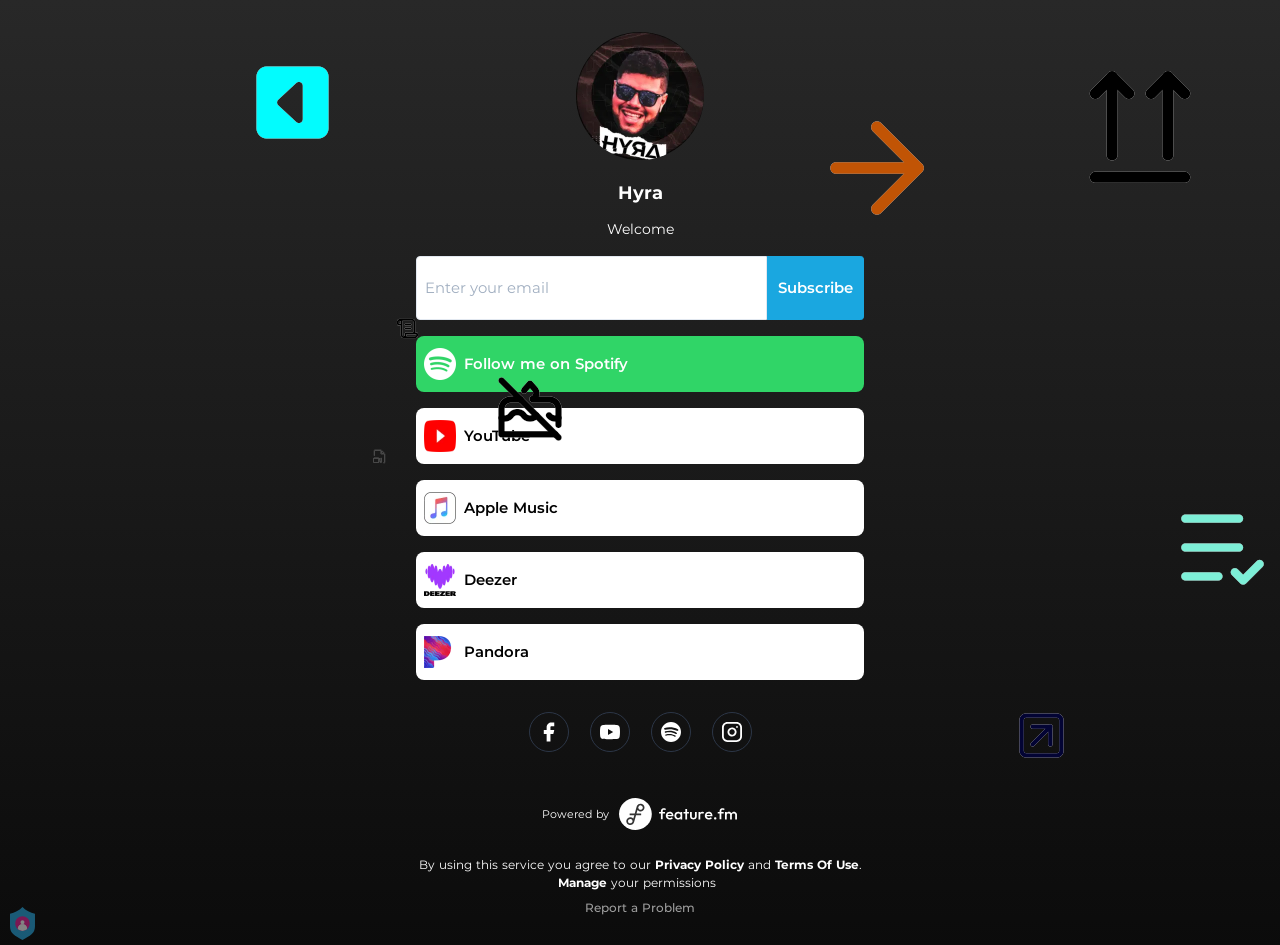  What do you see at coordinates (407, 328) in the screenshot?
I see `view document or manuscript` at bounding box center [407, 328].